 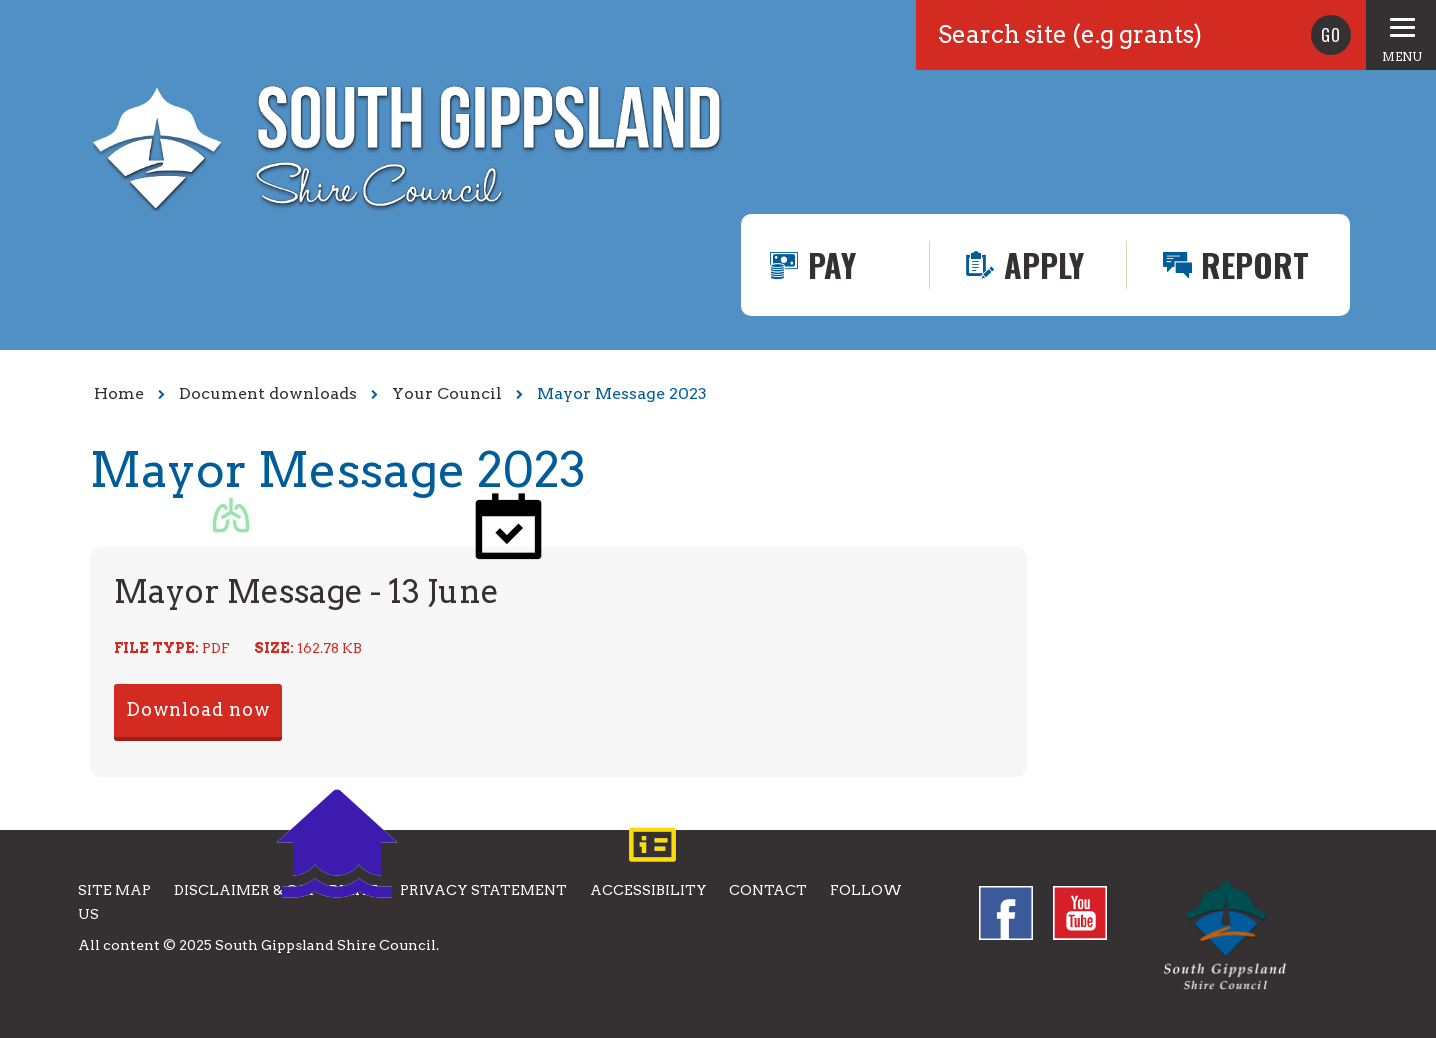 I want to click on confirm a scheduled event or appointment, so click(x=508, y=529).